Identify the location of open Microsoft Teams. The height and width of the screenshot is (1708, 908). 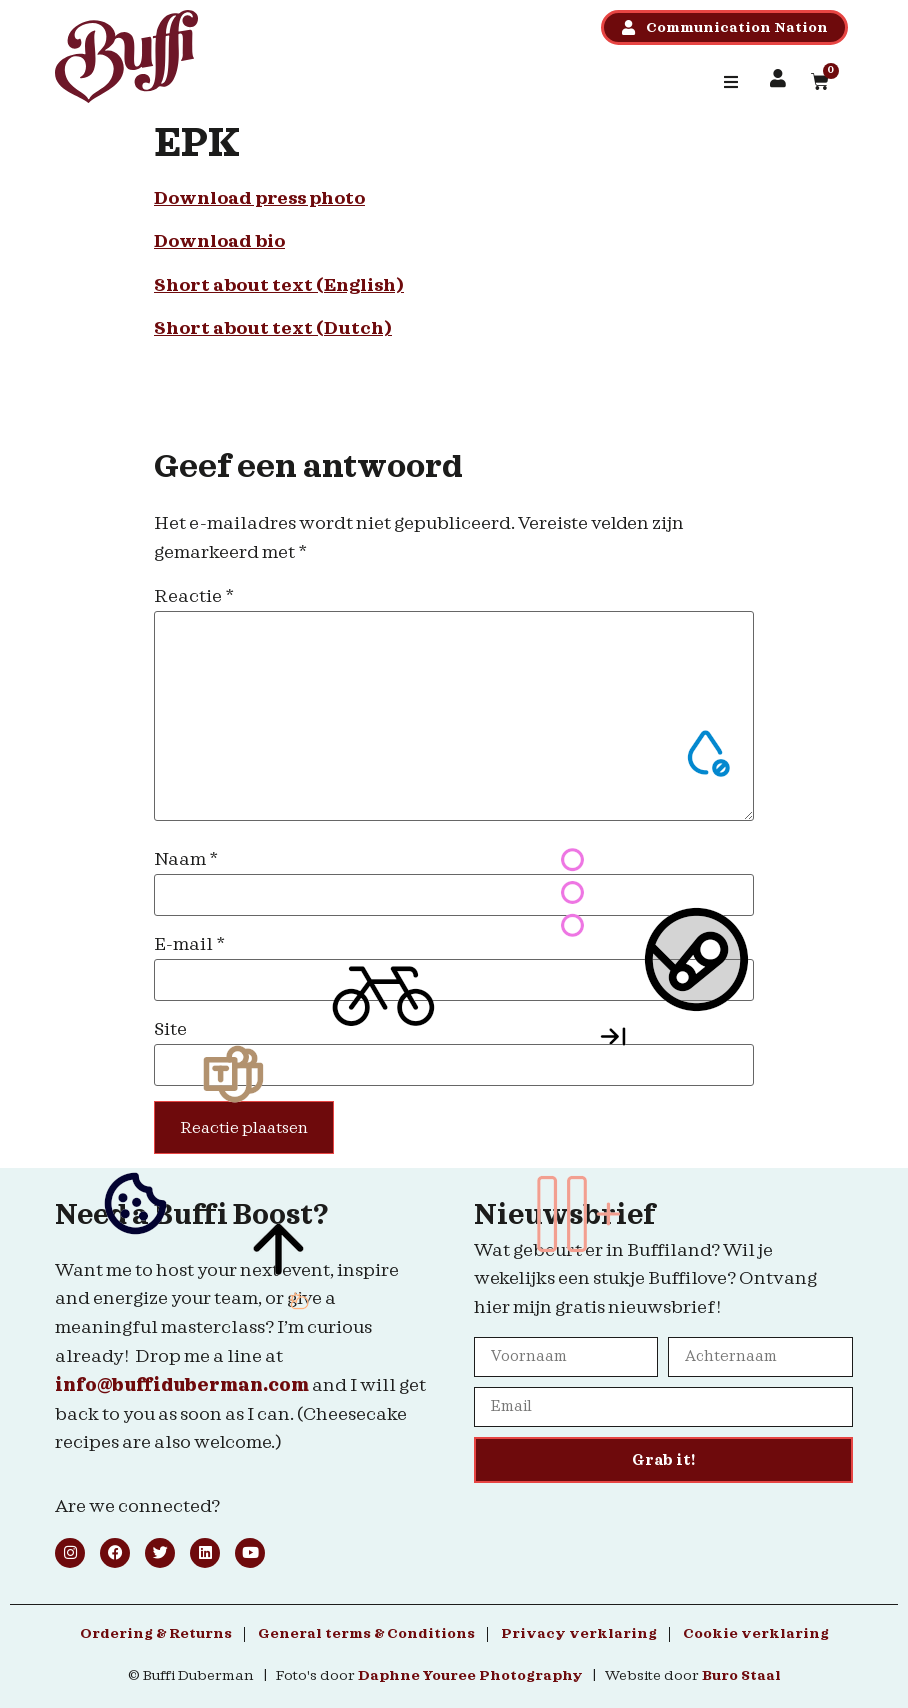
(232, 1074).